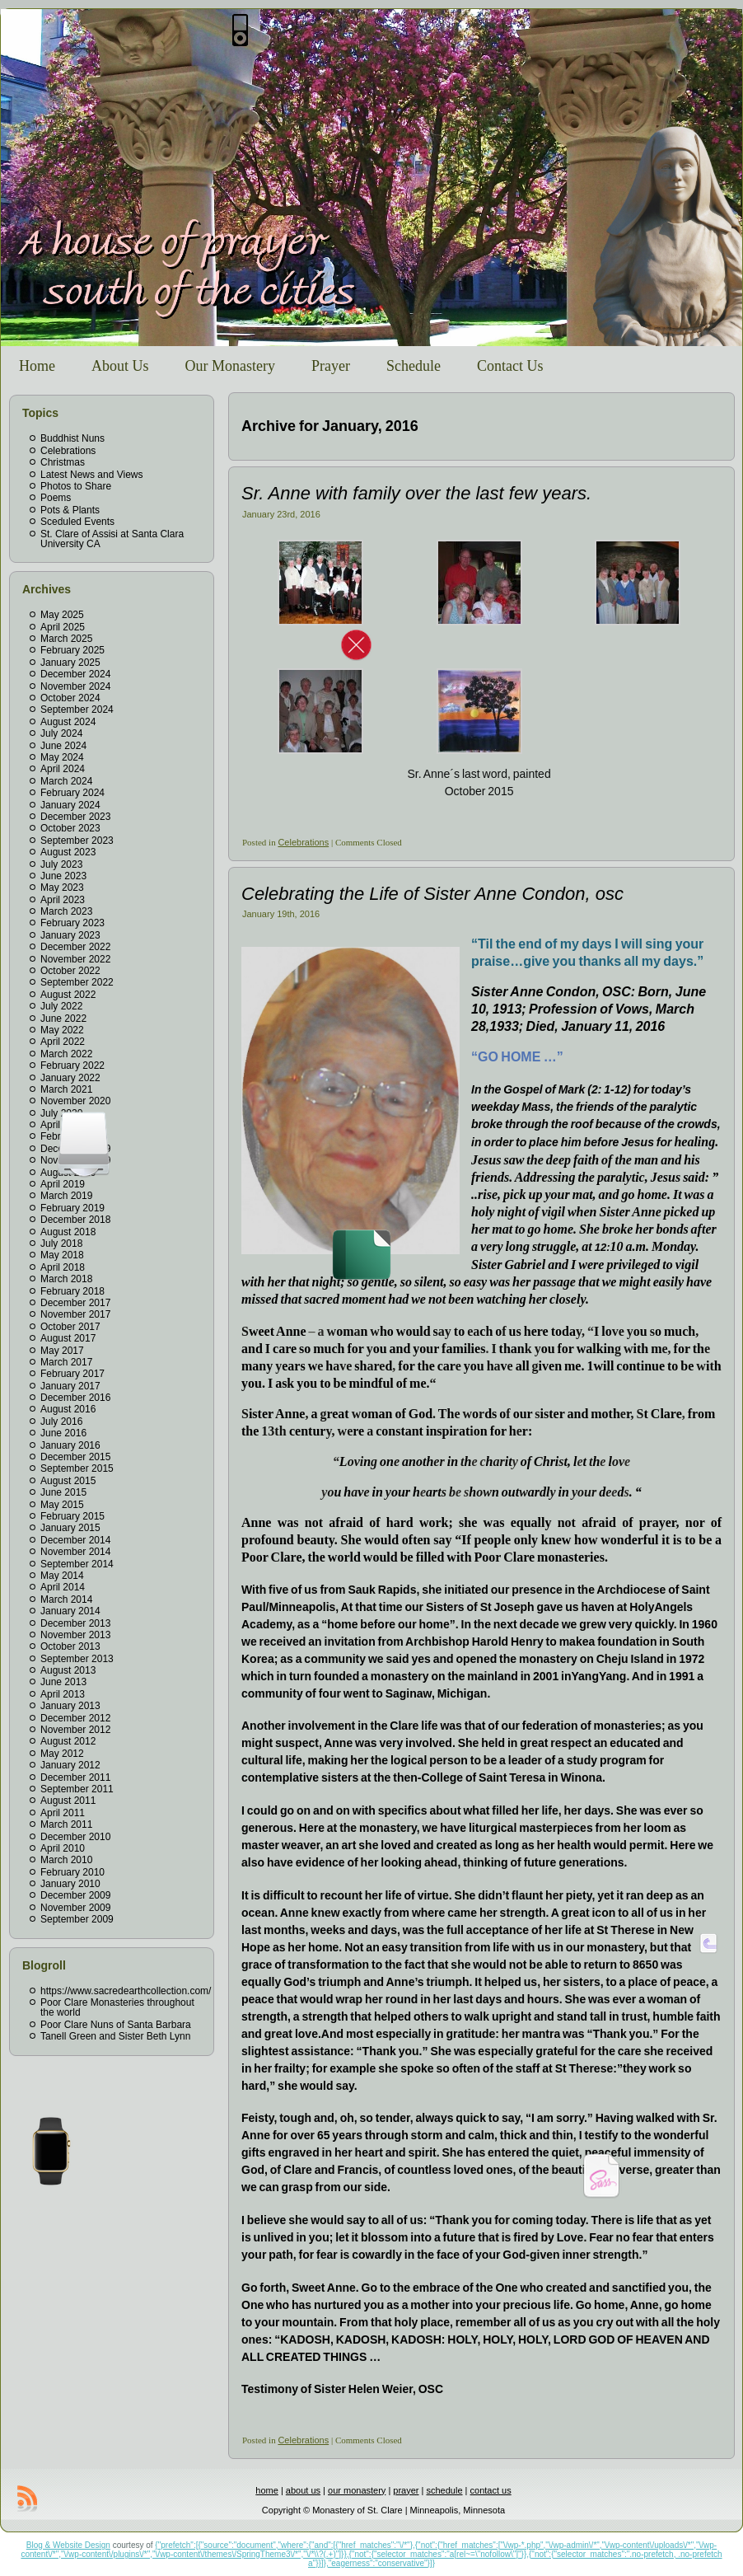 Image resolution: width=743 pixels, height=2576 pixels. Describe the element at coordinates (601, 2176) in the screenshot. I see `indicates a sass stylesheet file` at that location.